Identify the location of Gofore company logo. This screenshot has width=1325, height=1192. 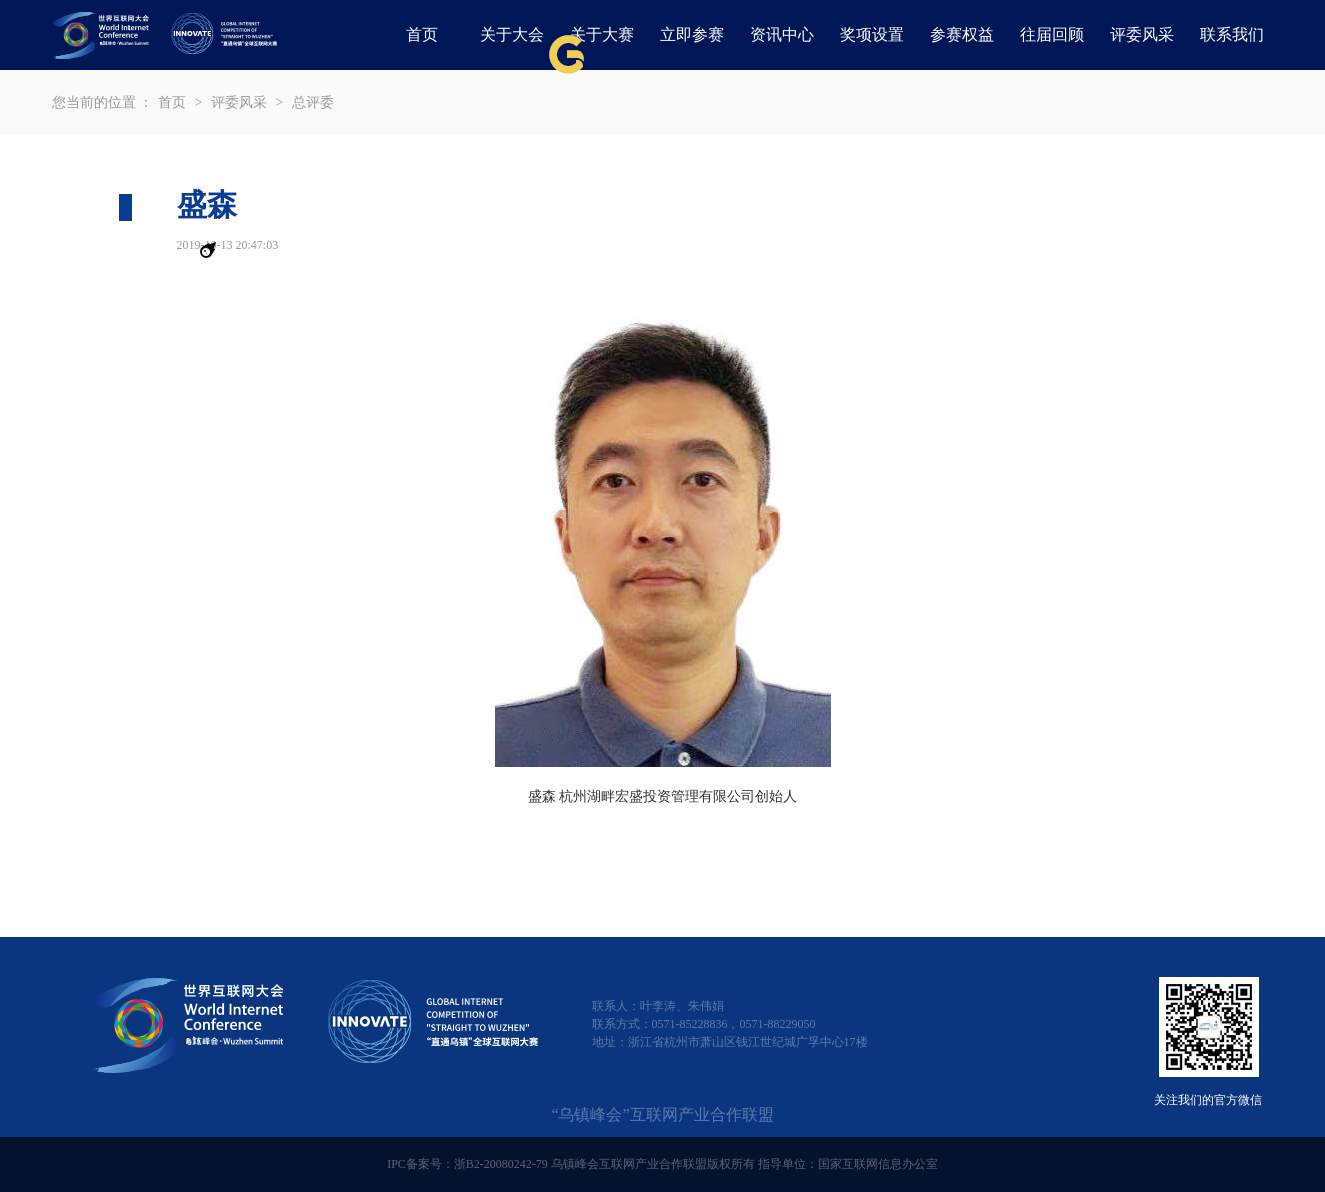
(566, 54).